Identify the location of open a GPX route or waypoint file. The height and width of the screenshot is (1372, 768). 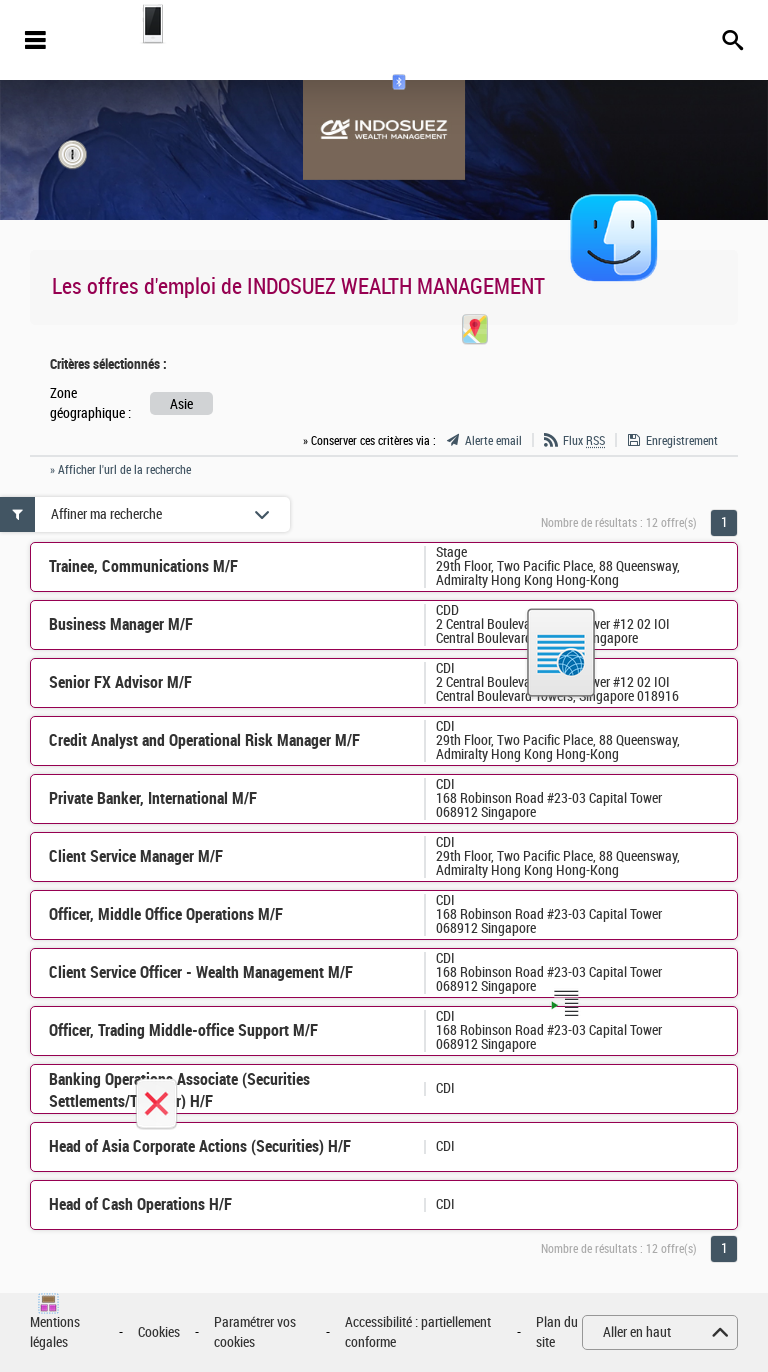
(475, 329).